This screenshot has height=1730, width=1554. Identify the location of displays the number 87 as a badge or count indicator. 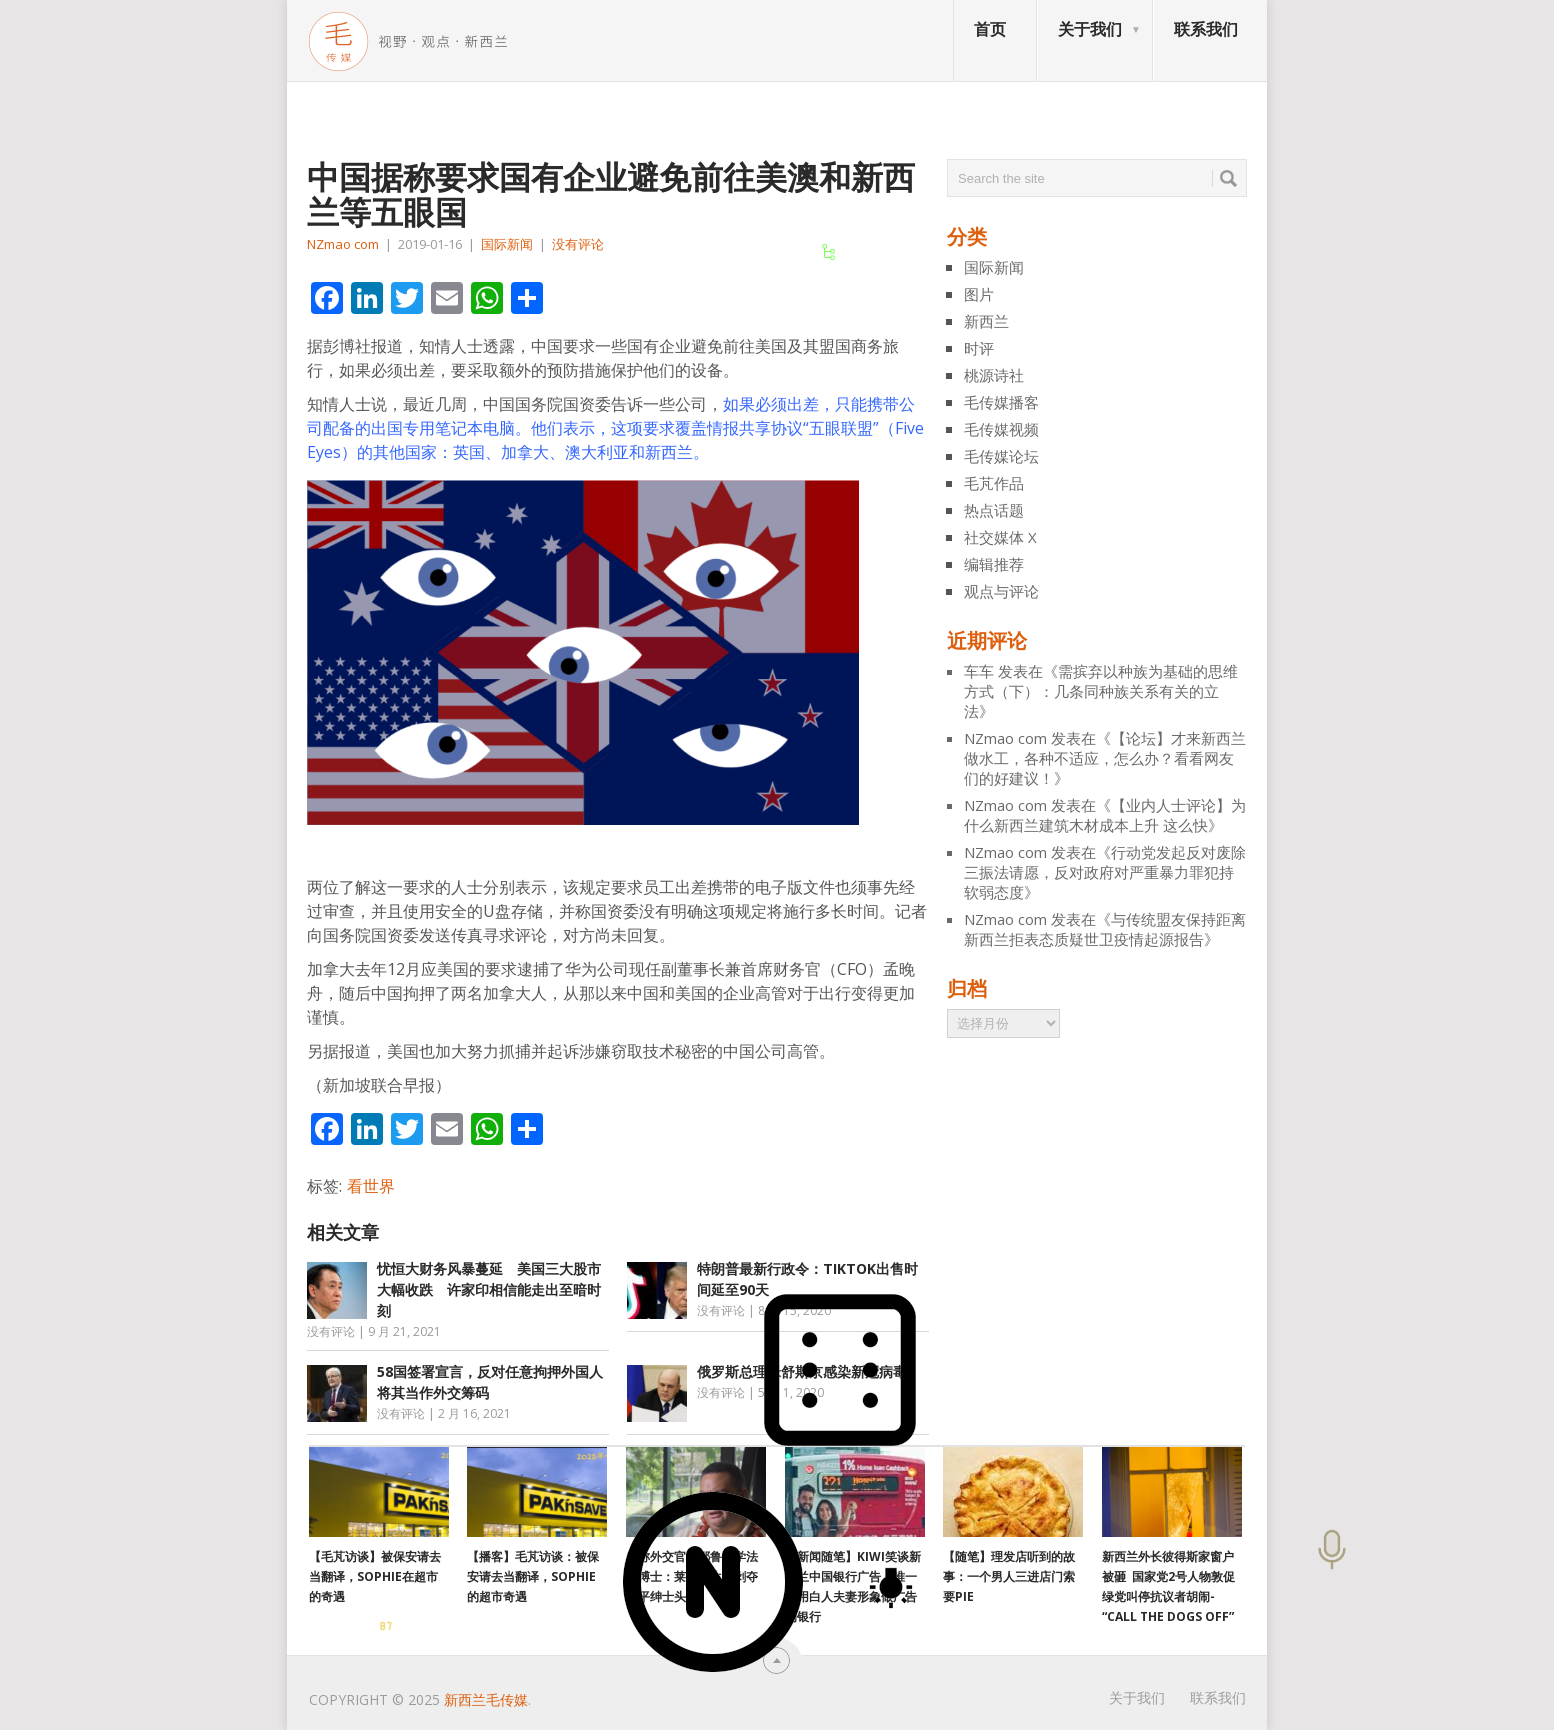
(386, 1626).